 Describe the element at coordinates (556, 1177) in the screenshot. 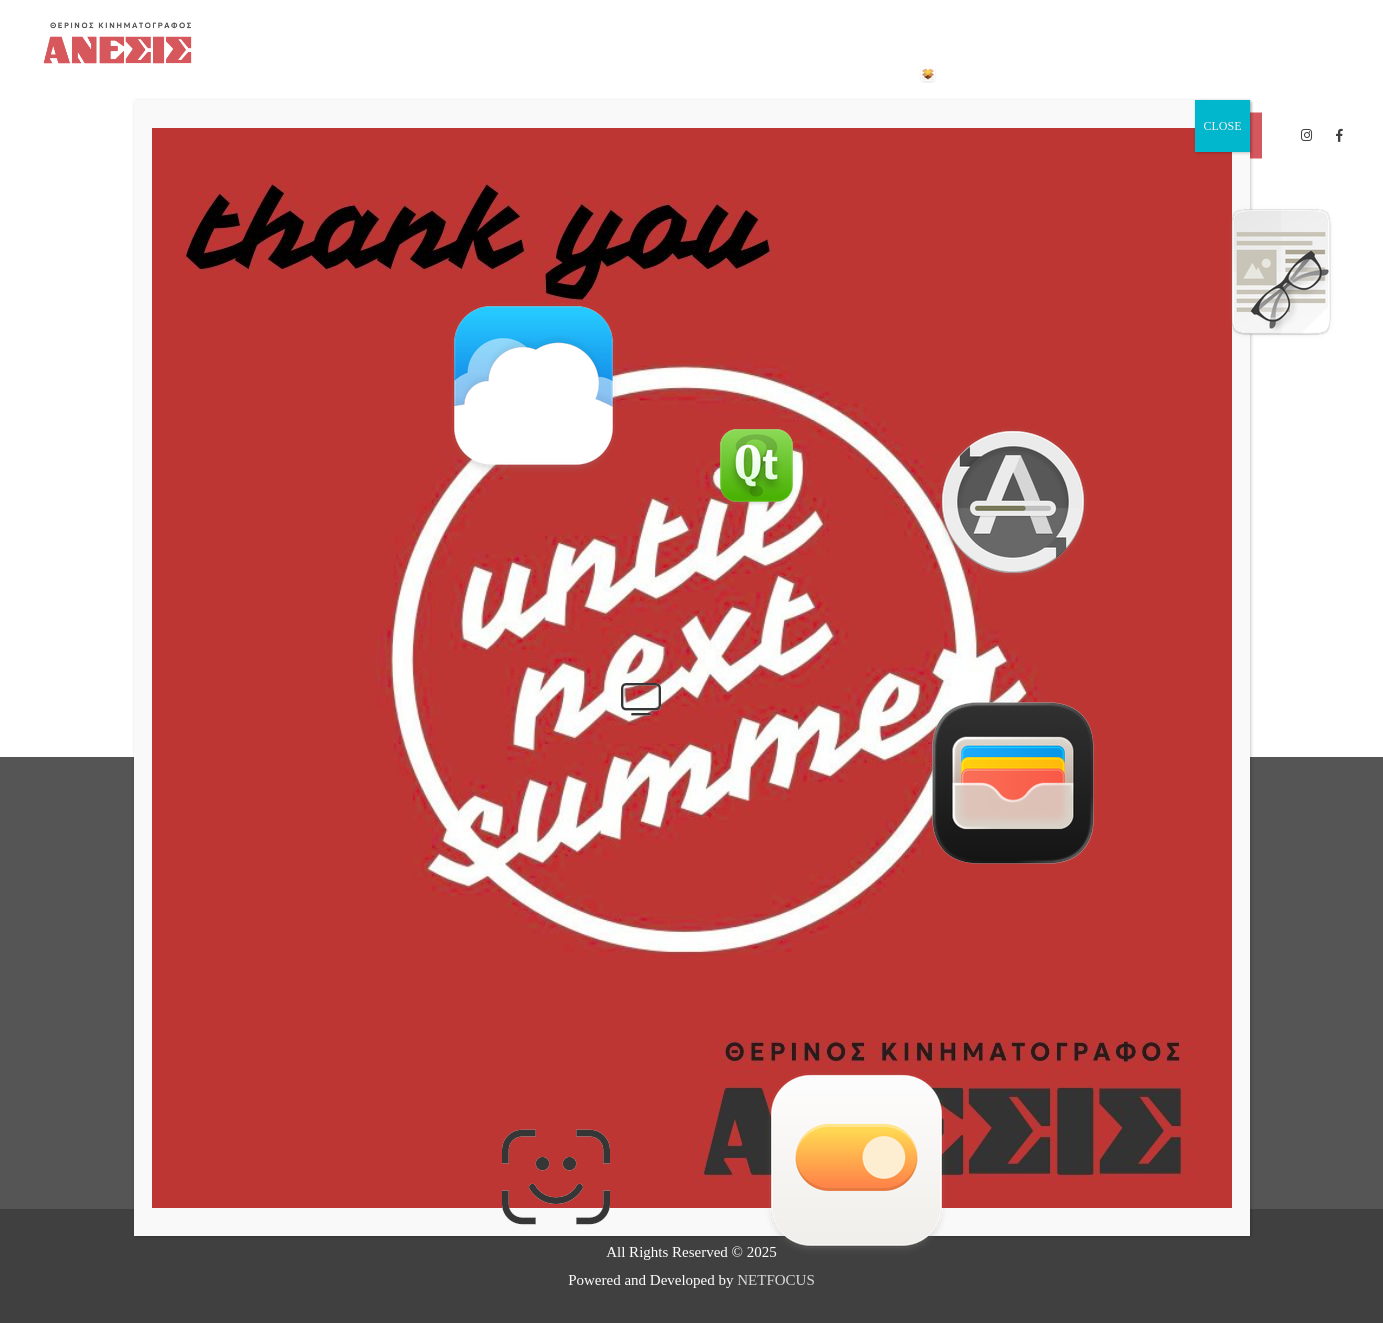

I see `face recognition authentication` at that location.